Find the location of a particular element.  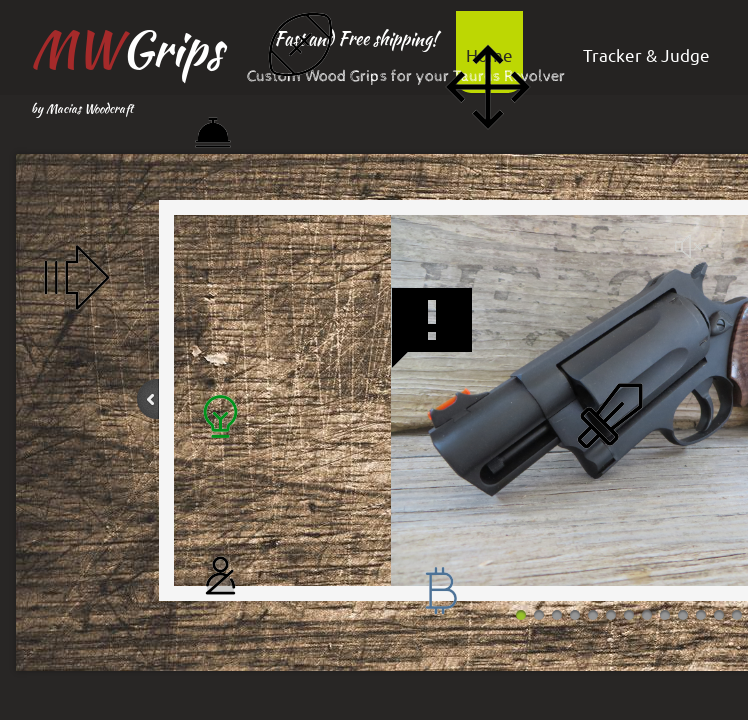

skip forward or advance to the next item is located at coordinates (74, 277).